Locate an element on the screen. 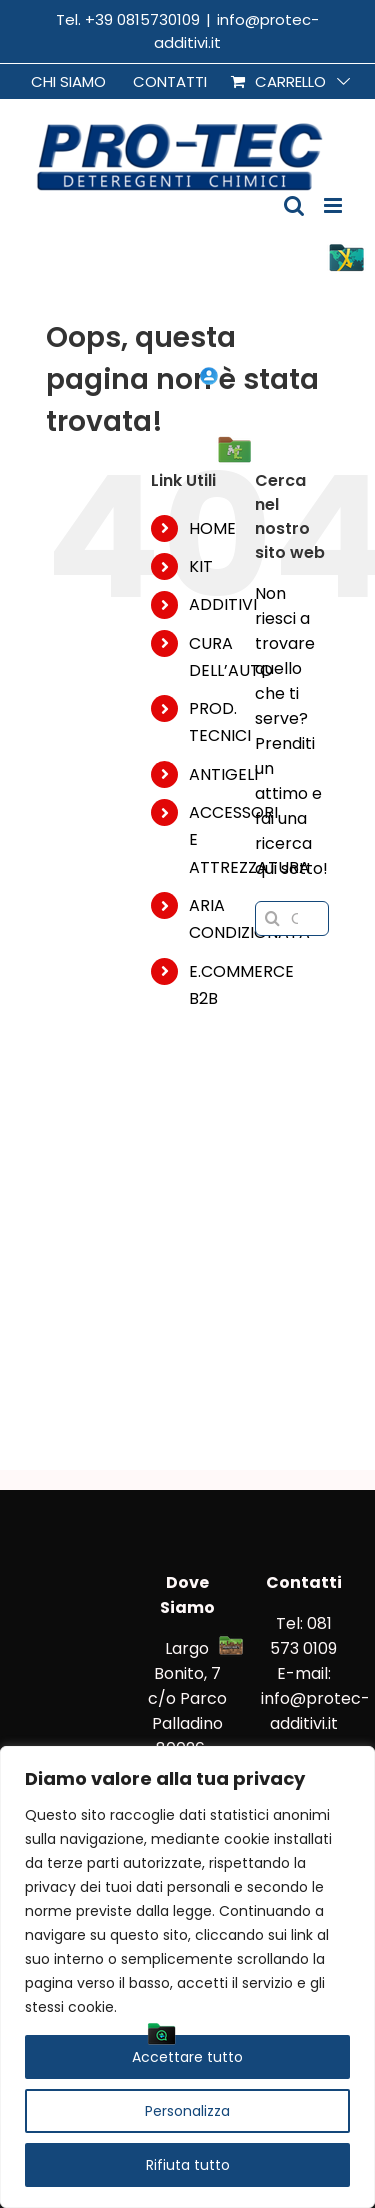  open wondershare wutsapper application folder is located at coordinates (161, 2034).